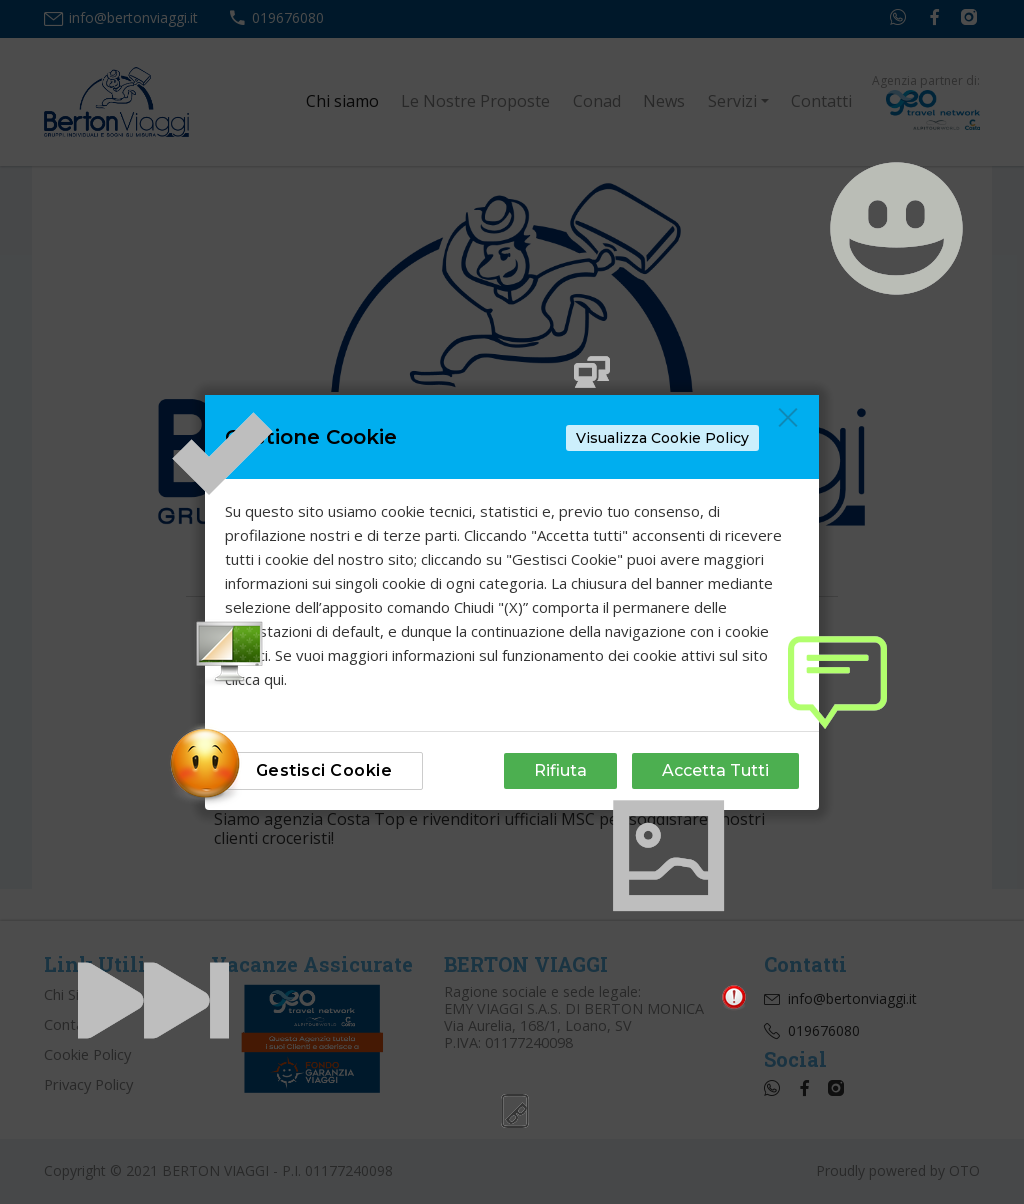  Describe the element at coordinates (153, 1000) in the screenshot. I see `skip to the next track` at that location.